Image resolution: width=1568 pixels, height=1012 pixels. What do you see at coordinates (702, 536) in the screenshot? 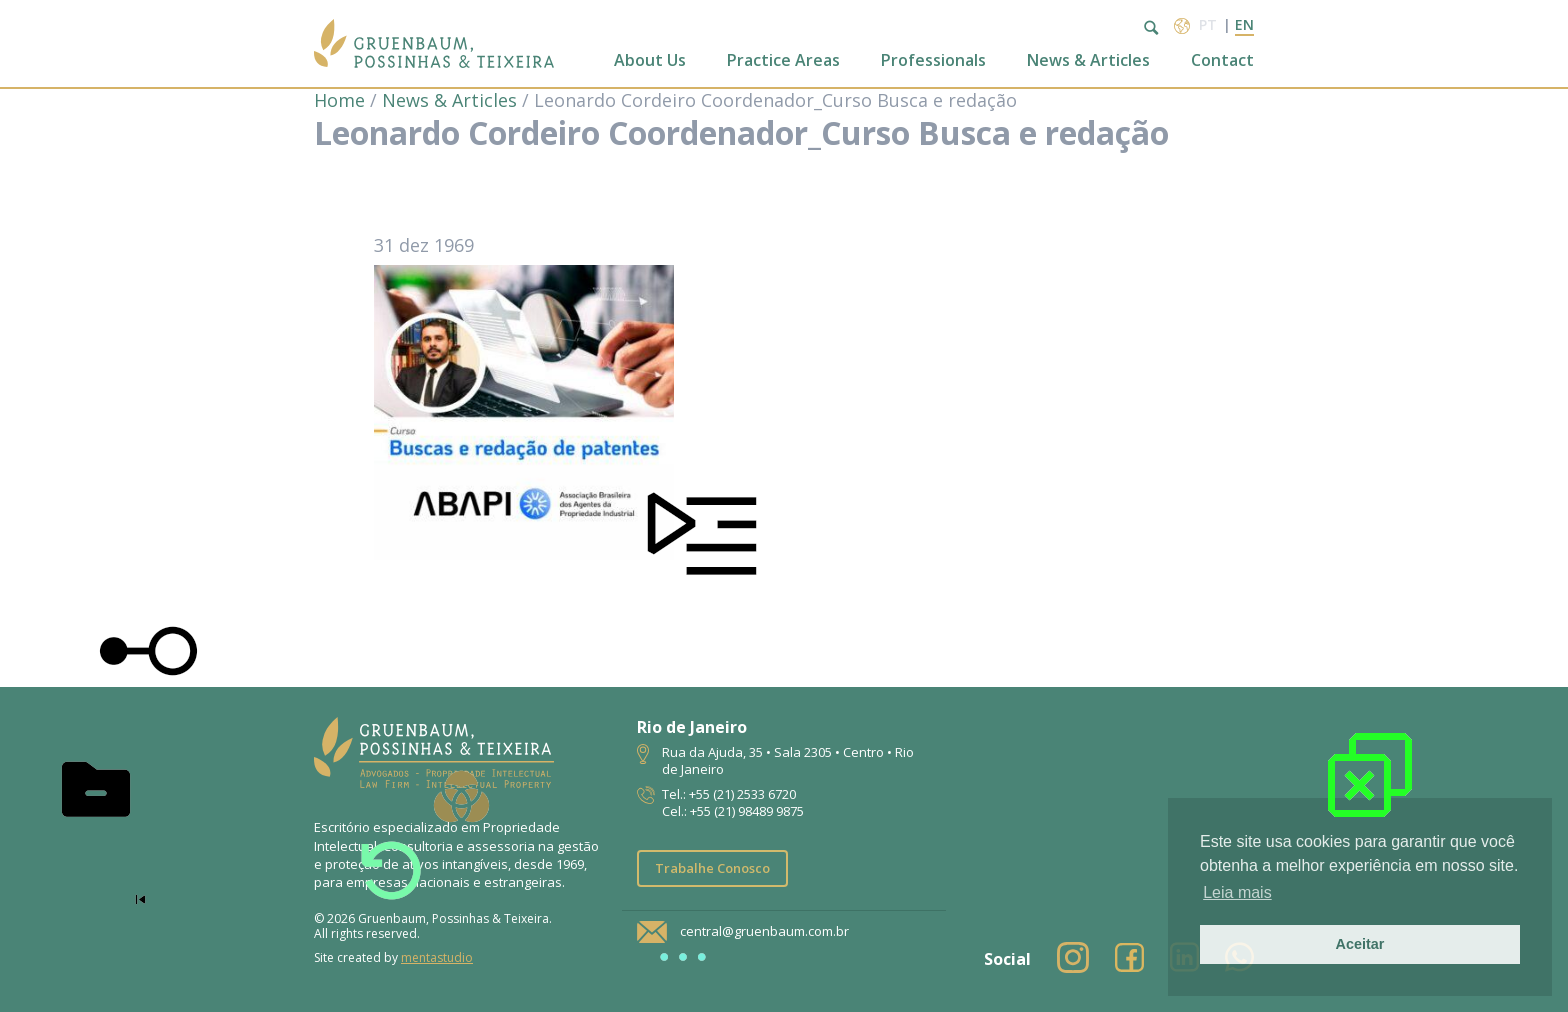
I see `step through code one line at a time during debugging` at bounding box center [702, 536].